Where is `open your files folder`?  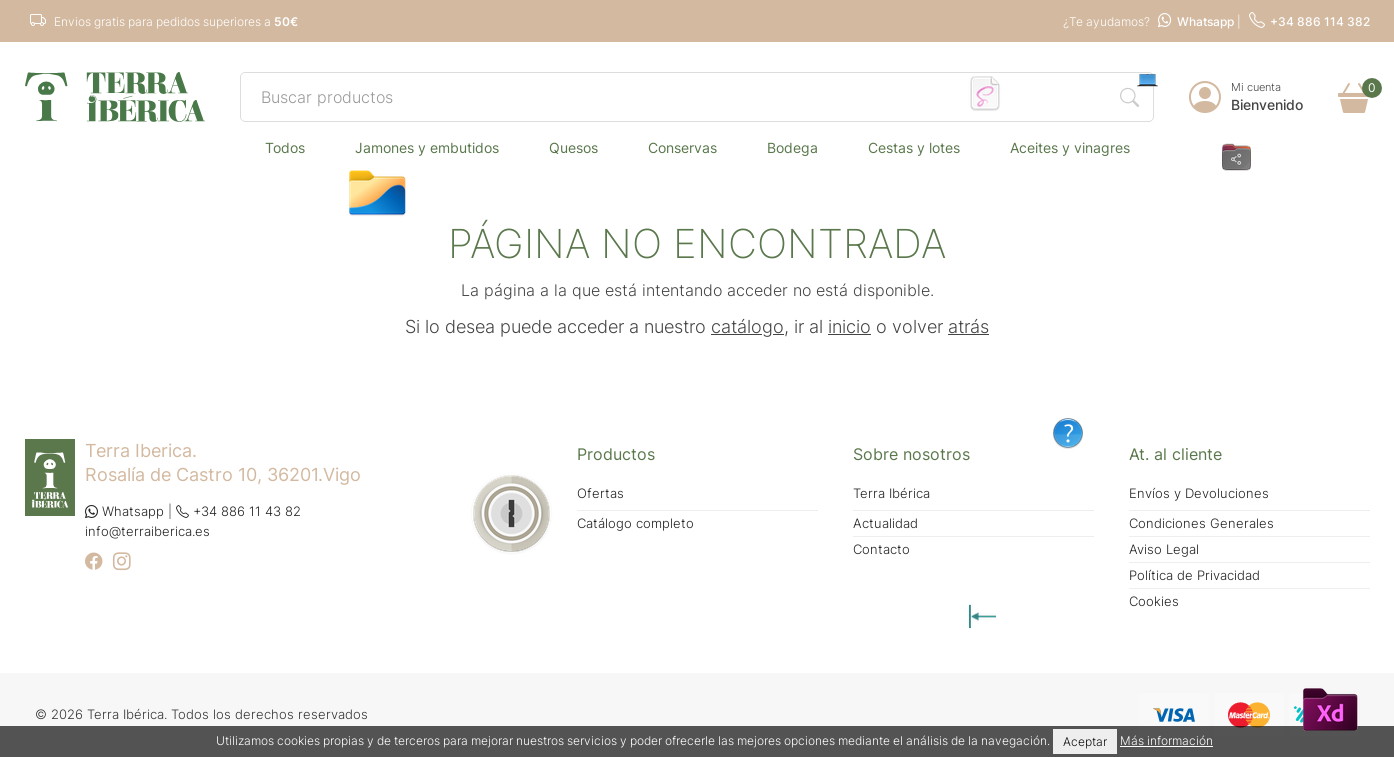 open your files folder is located at coordinates (377, 194).